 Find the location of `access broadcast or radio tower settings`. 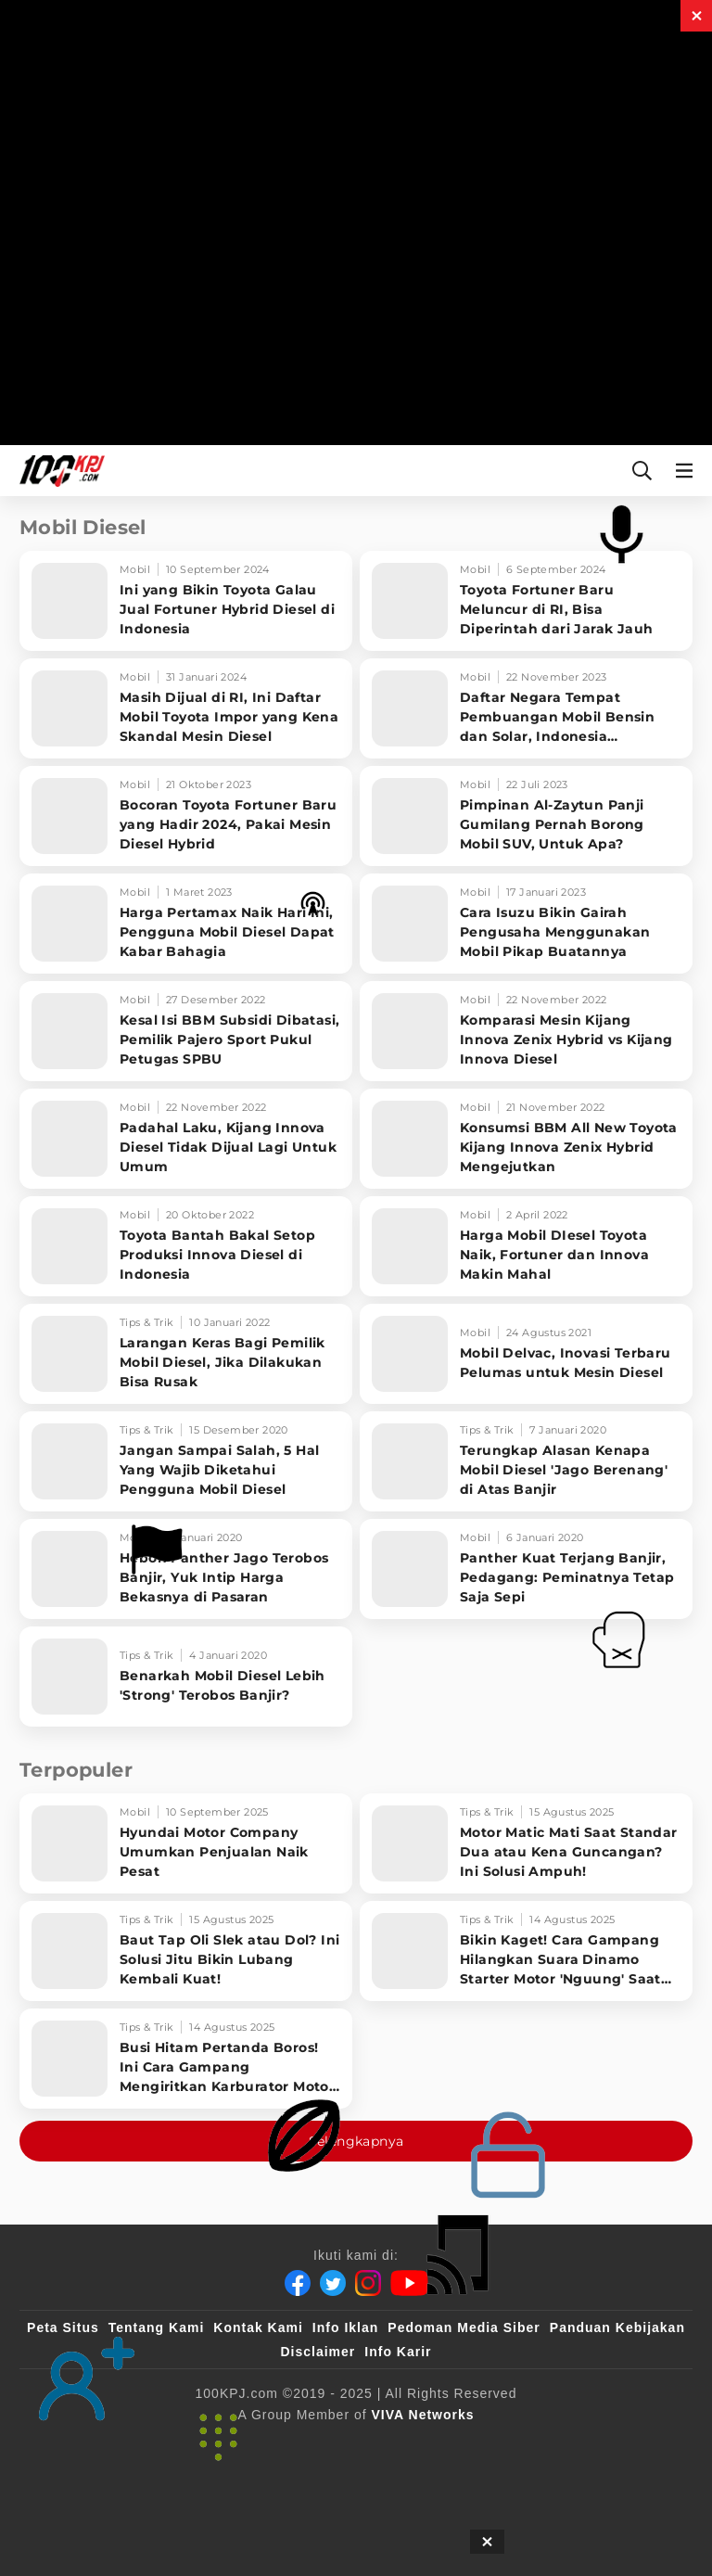

access broadcast or radio tower settings is located at coordinates (312, 903).